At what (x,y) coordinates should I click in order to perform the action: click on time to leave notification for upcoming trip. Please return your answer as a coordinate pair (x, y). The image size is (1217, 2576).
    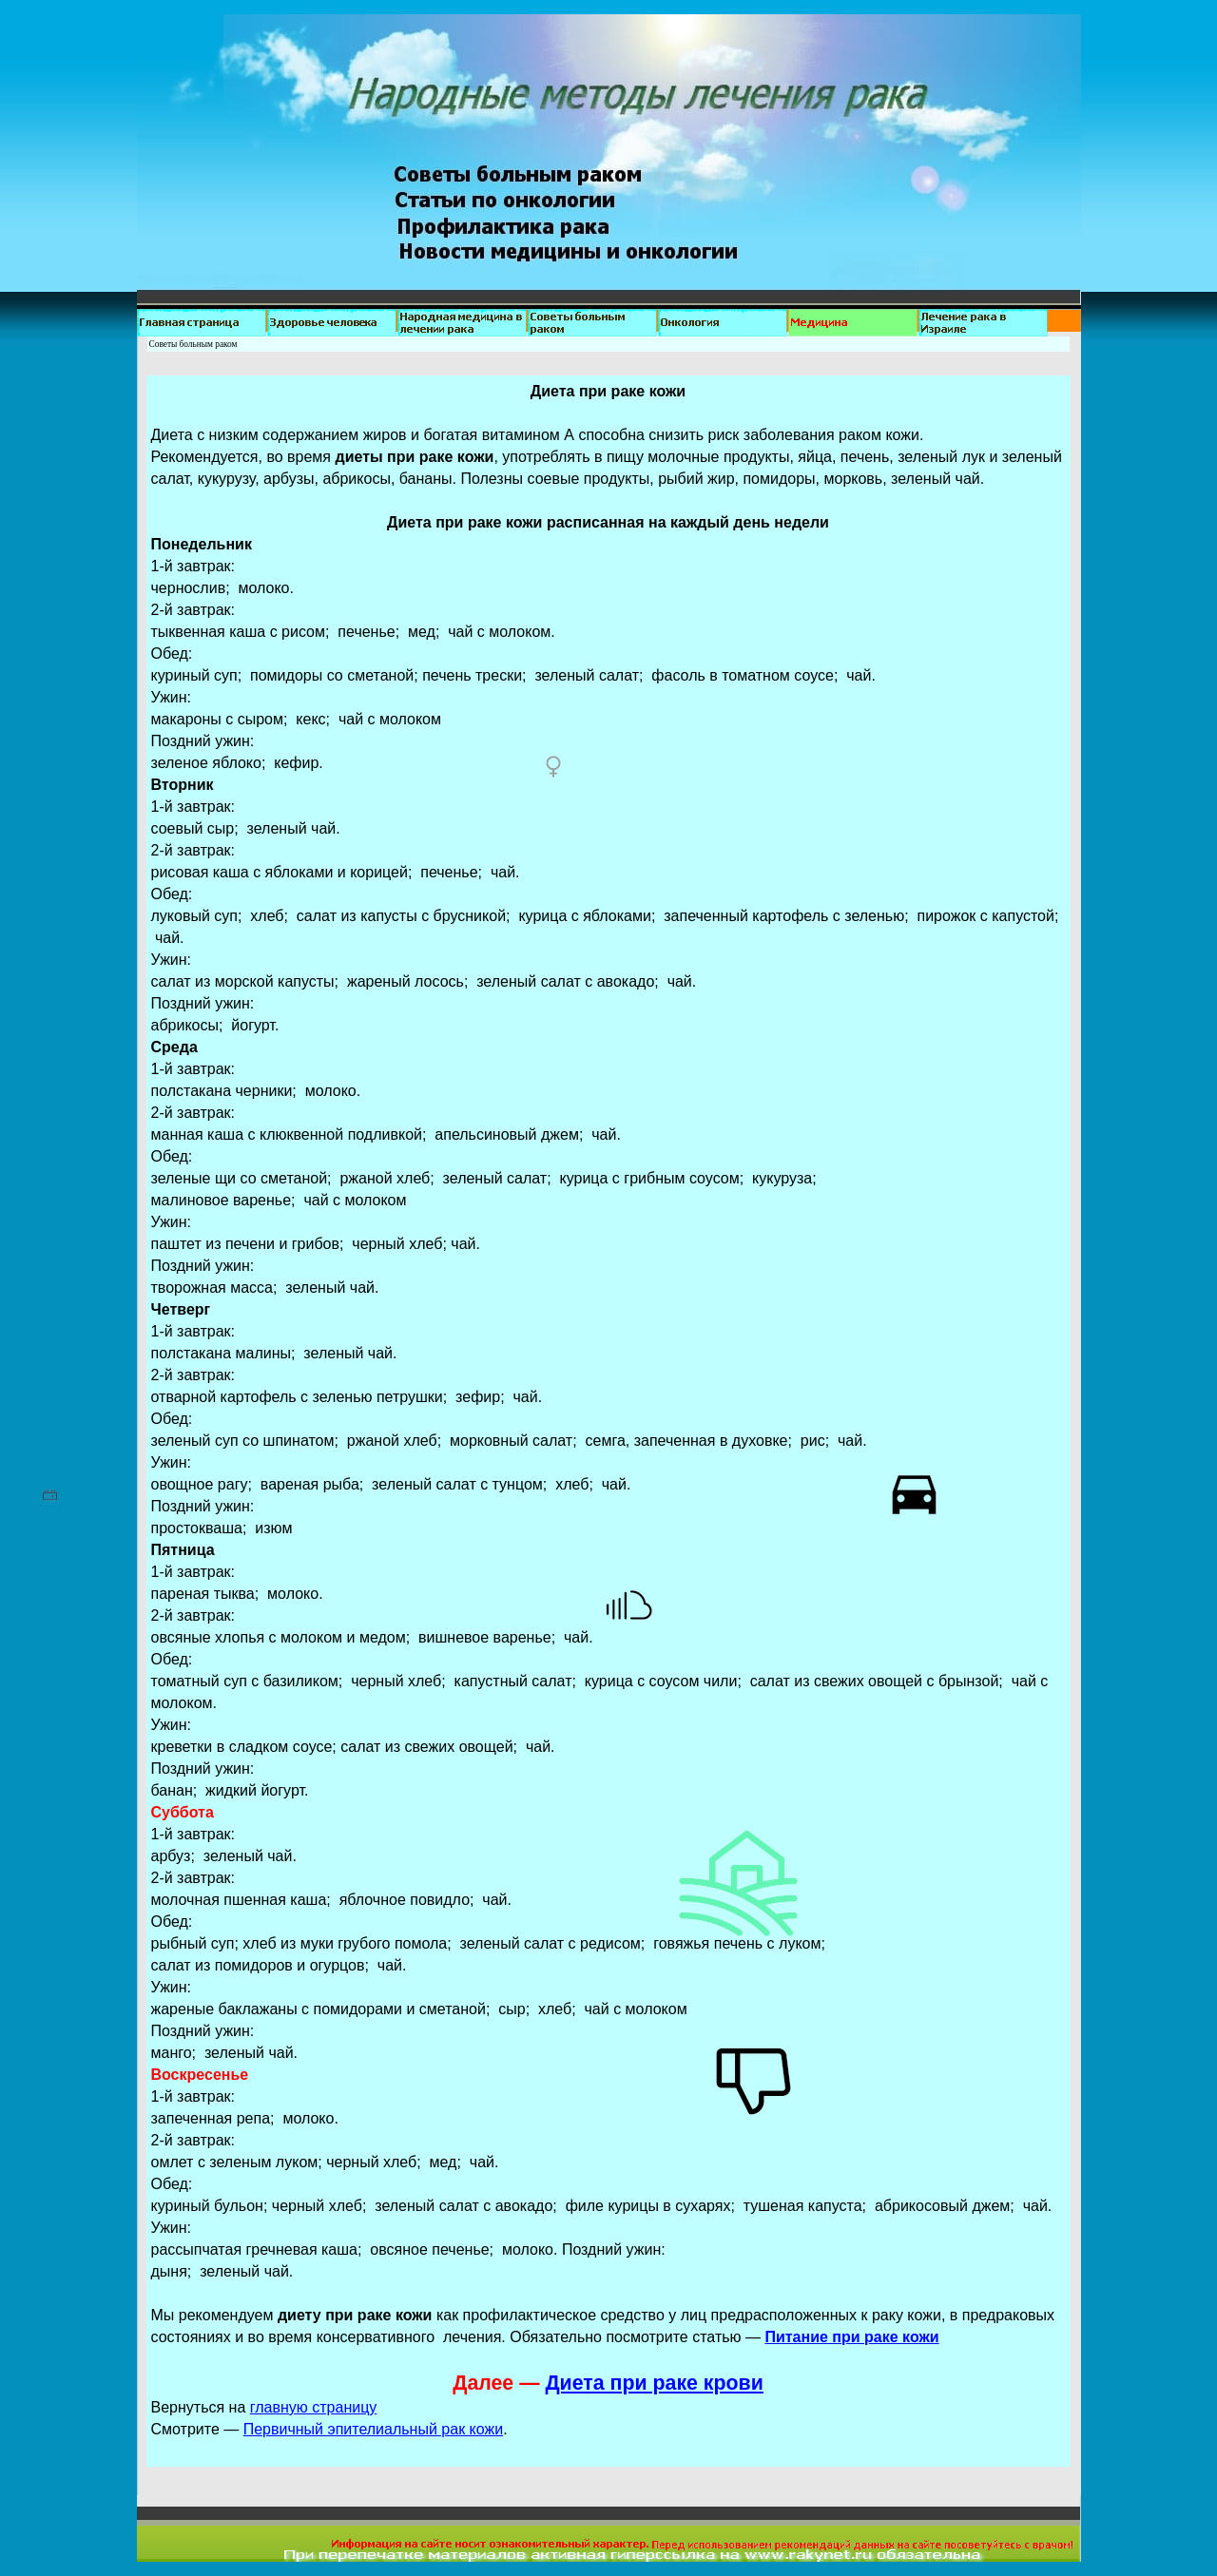
    Looking at the image, I should click on (914, 1494).